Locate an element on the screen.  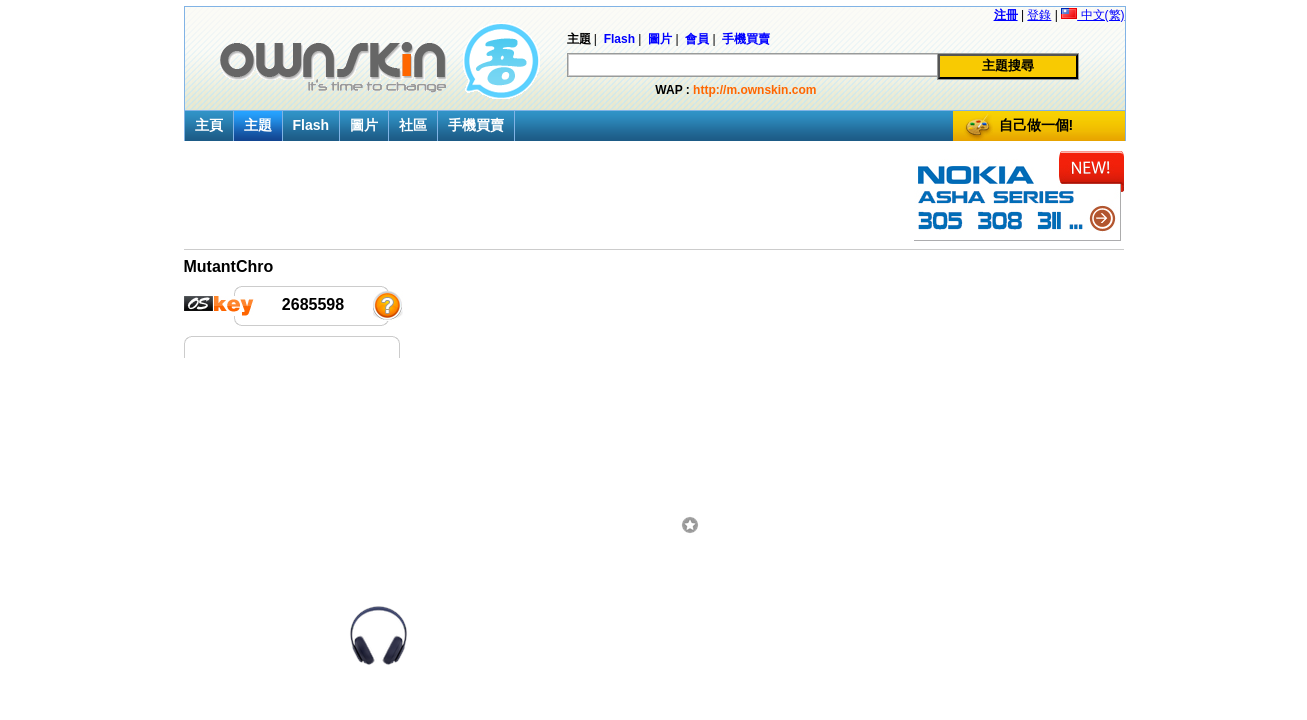
connect bluetooth headphones is located at coordinates (378, 636).